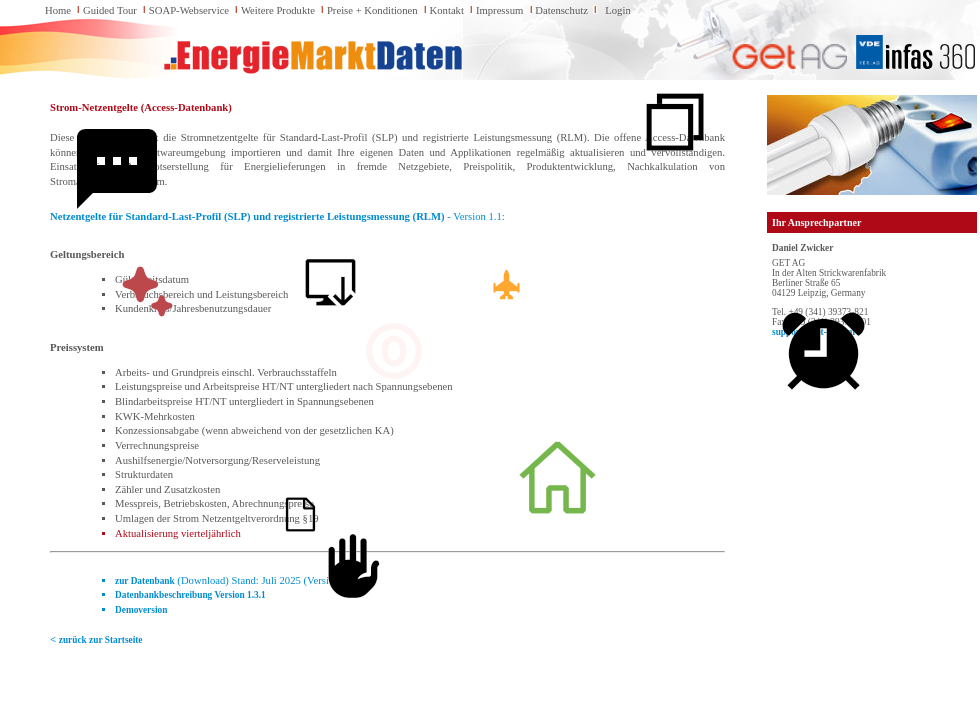  What do you see at coordinates (147, 291) in the screenshot?
I see `indicates AI-generated or enhanced content` at bounding box center [147, 291].